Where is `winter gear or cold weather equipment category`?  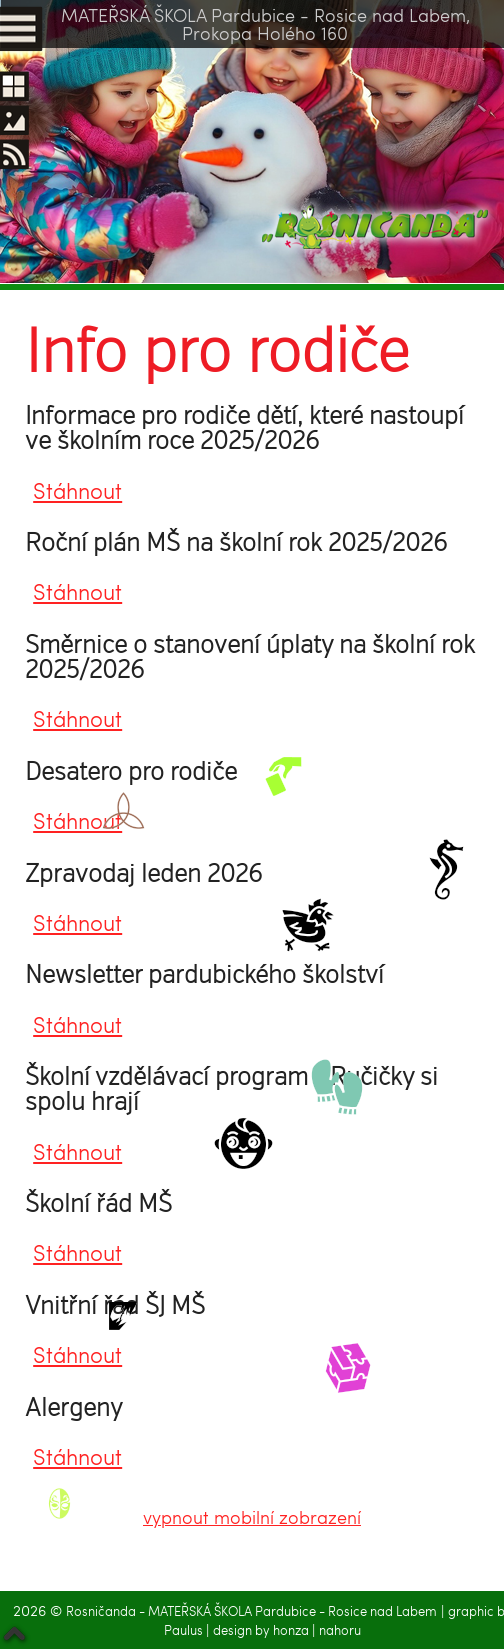 winter gear or cold weather equipment category is located at coordinates (337, 1087).